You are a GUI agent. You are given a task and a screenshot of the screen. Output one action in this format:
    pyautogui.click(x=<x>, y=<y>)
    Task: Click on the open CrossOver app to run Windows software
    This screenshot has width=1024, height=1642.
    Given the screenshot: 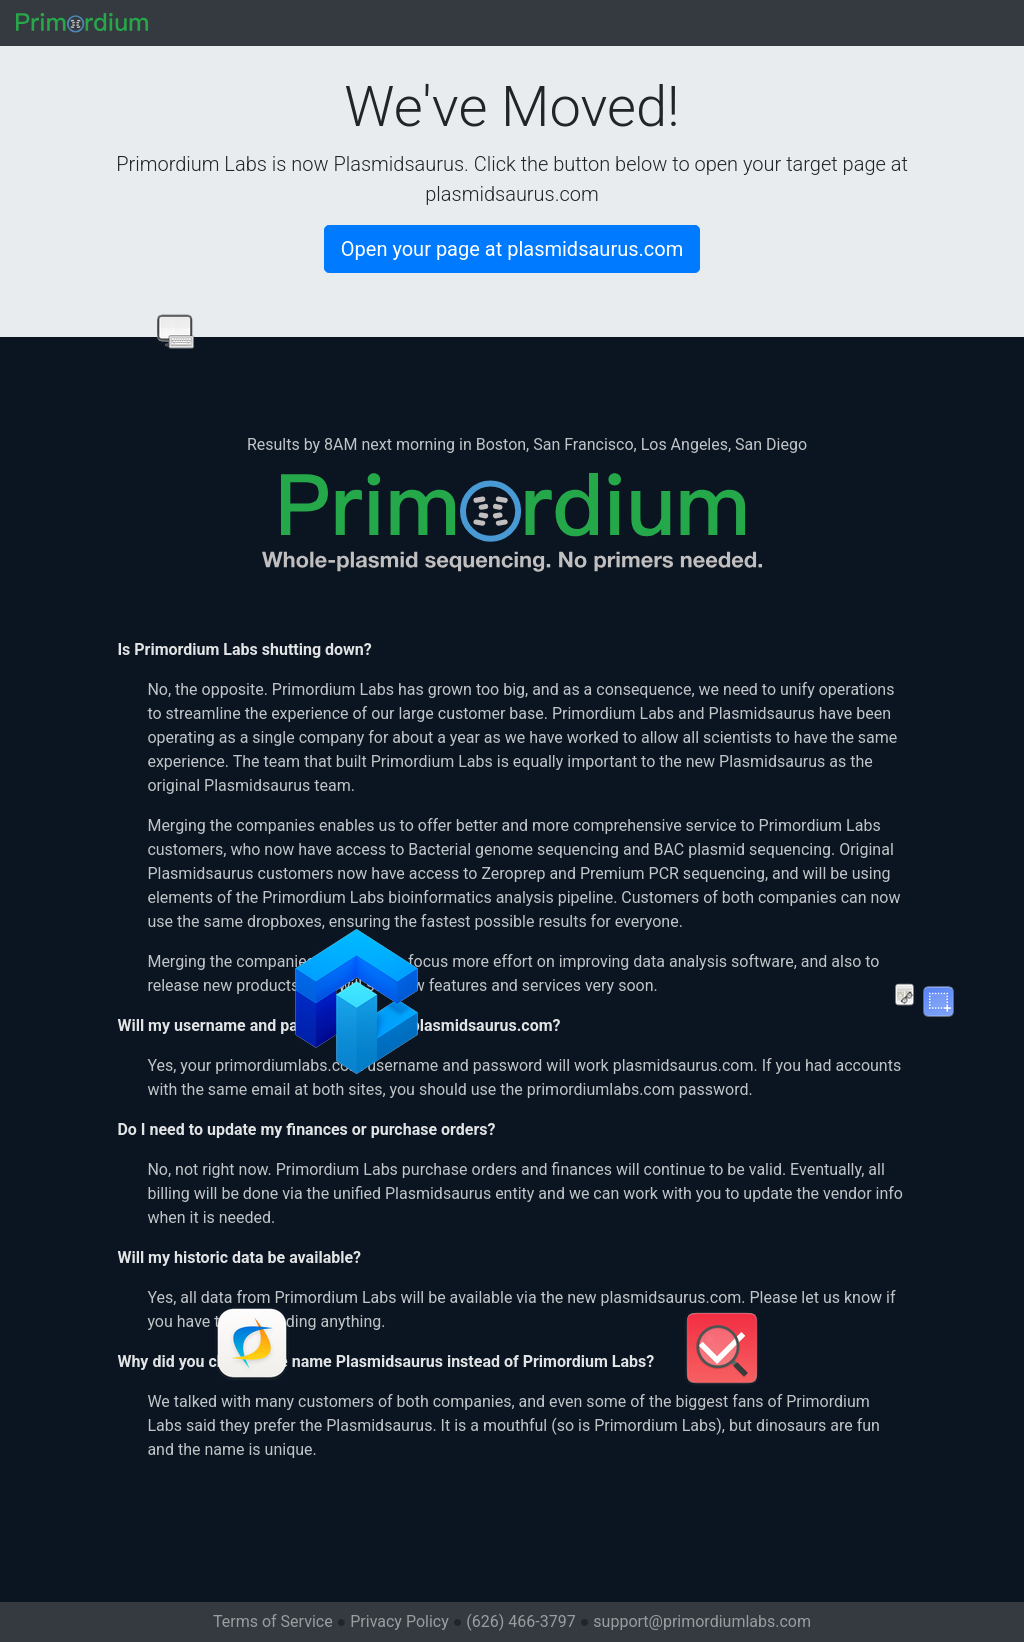 What is the action you would take?
    pyautogui.click(x=252, y=1343)
    